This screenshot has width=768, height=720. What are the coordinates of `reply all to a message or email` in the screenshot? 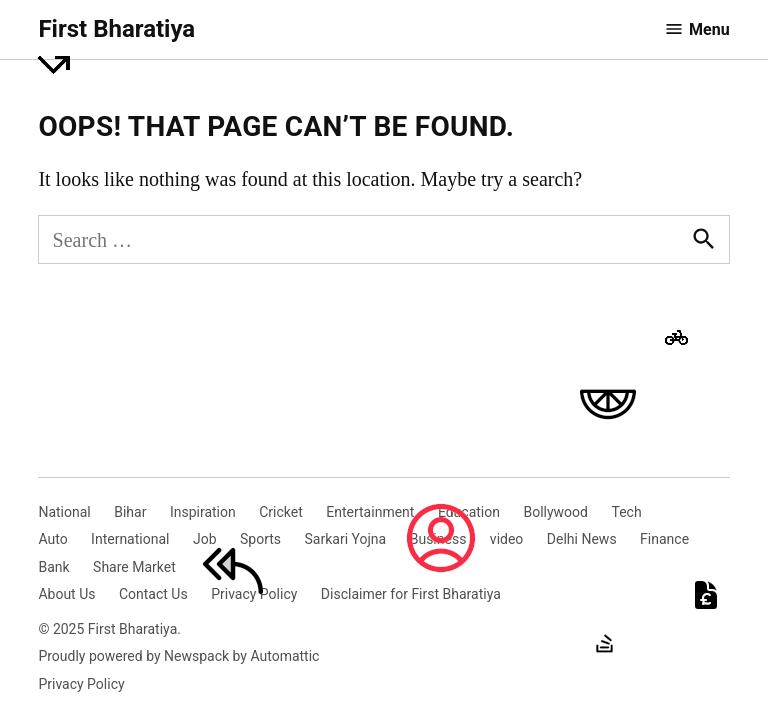 It's located at (233, 571).